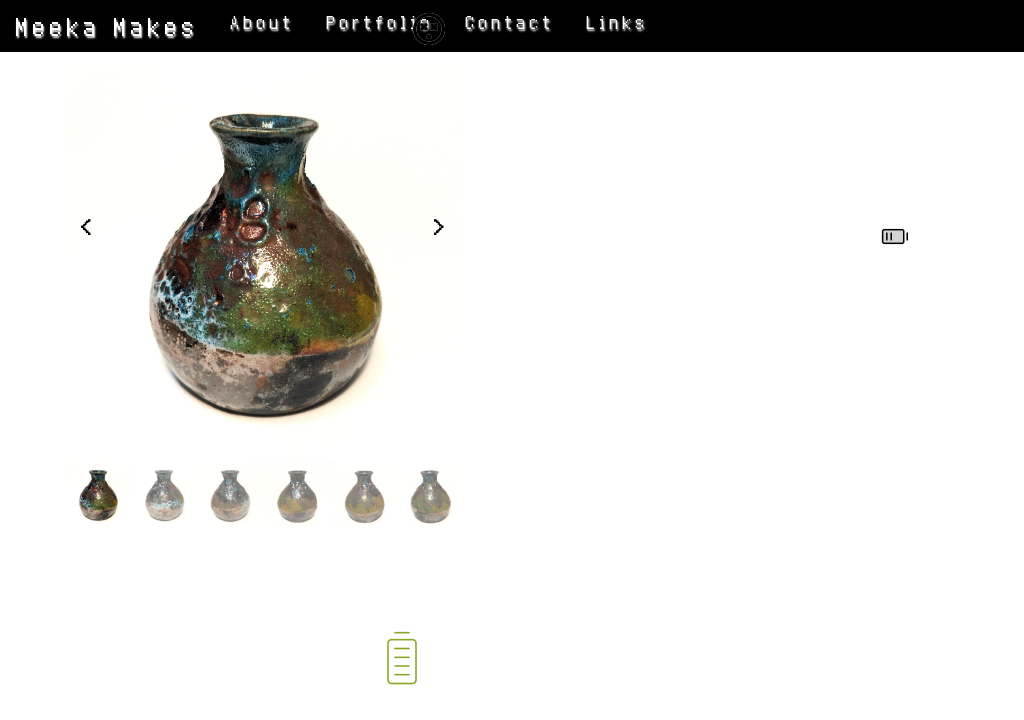 This screenshot has width=1024, height=720. What do you see at coordinates (894, 236) in the screenshot?
I see `indicates medium battery level` at bounding box center [894, 236].